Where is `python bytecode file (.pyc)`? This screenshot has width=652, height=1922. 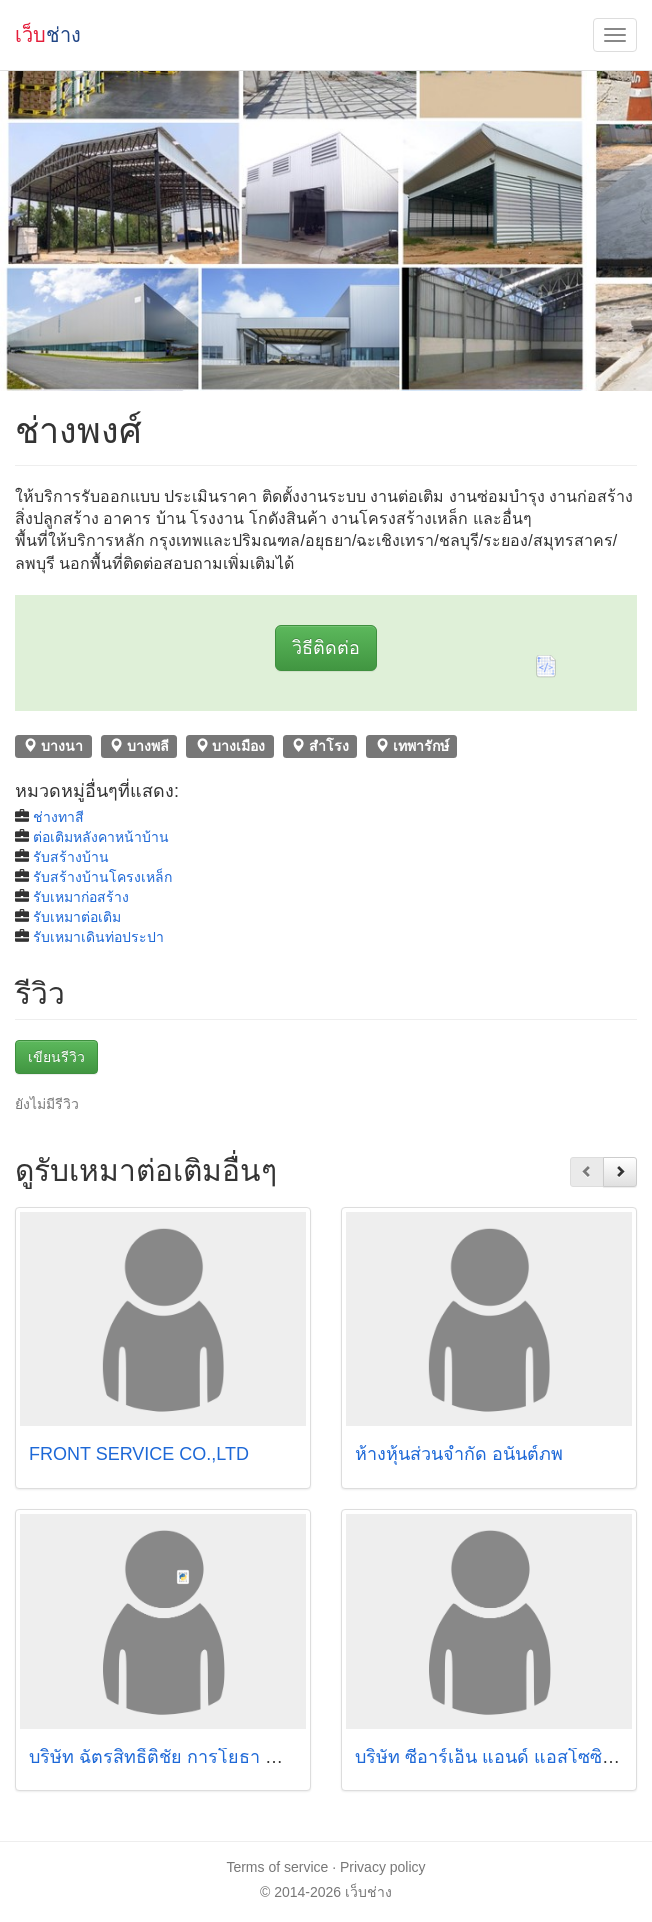 python bytecode file (.pyc) is located at coordinates (183, 1577).